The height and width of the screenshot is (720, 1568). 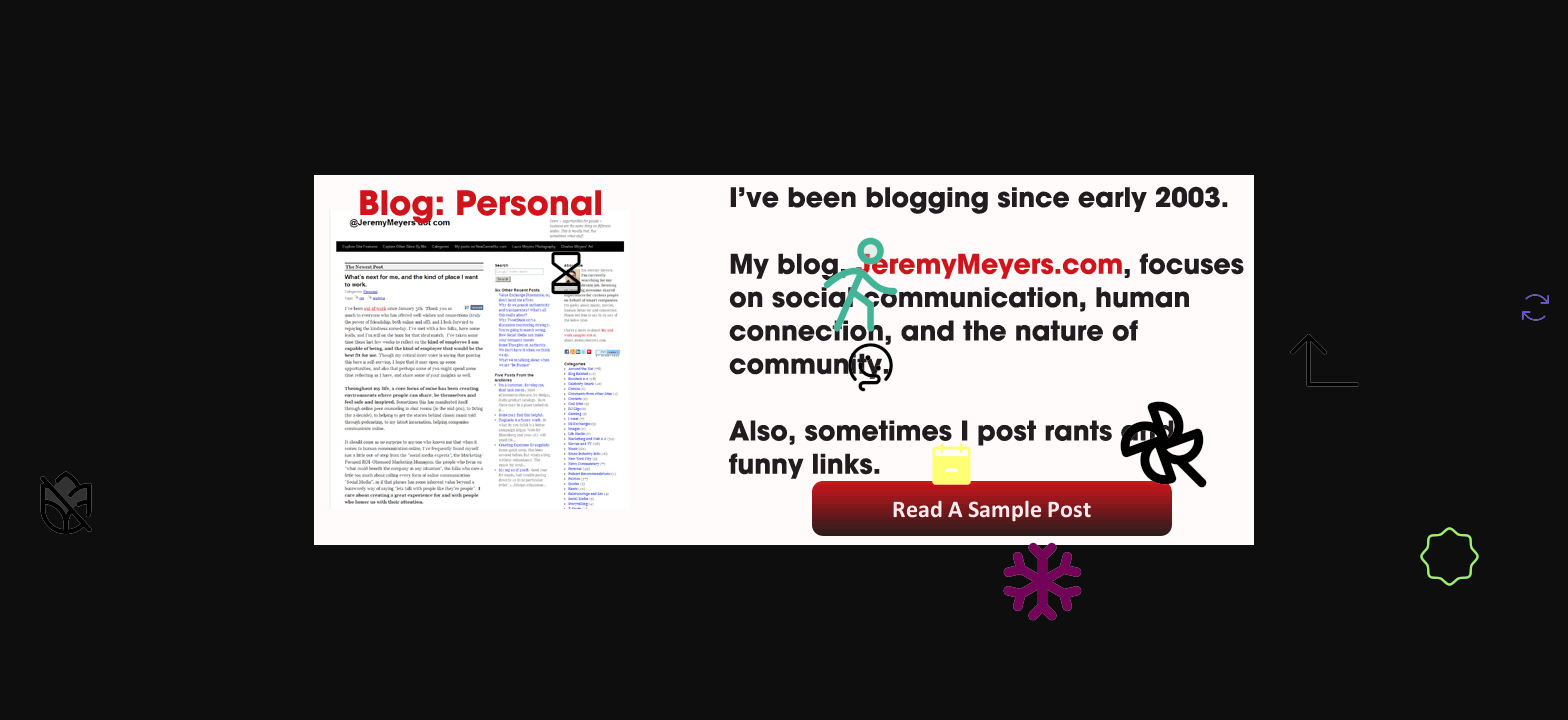 I want to click on indicates a badge or certification status, so click(x=1449, y=556).